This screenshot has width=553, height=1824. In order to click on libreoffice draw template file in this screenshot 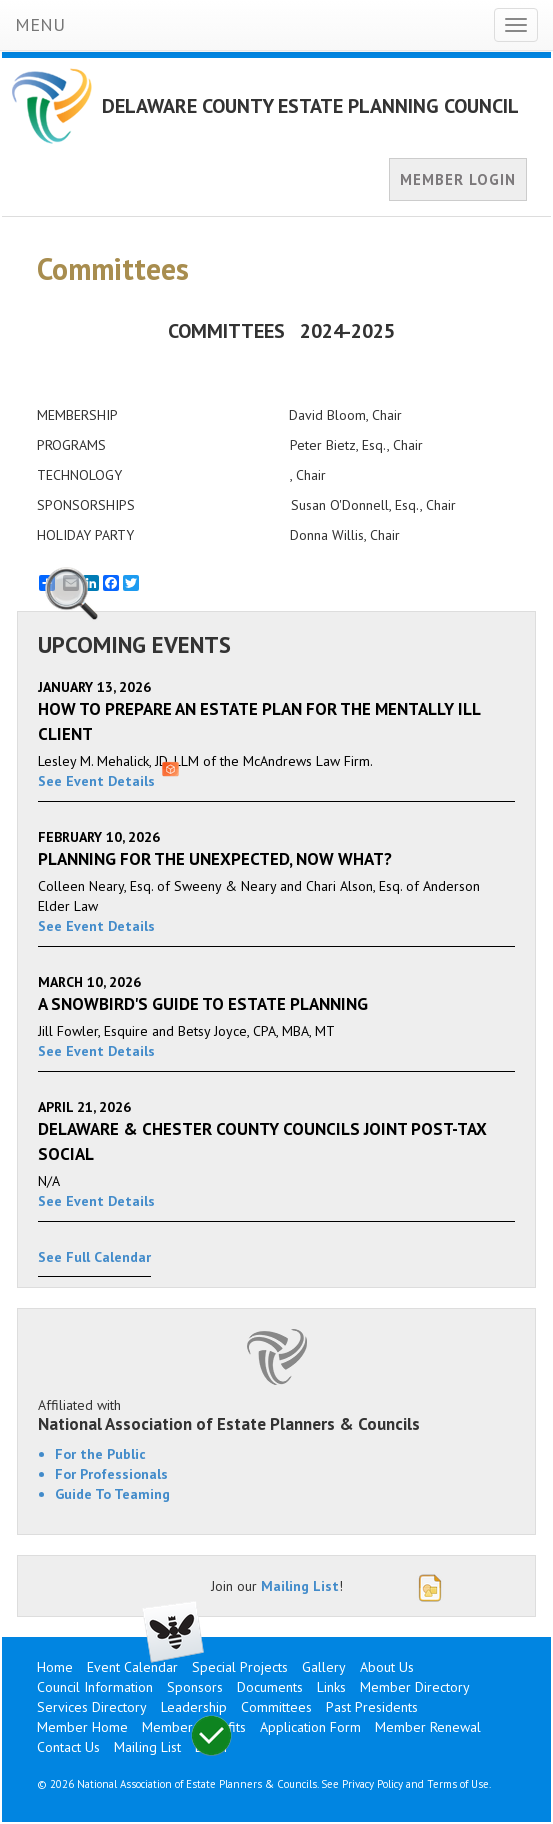, I will do `click(430, 1588)`.